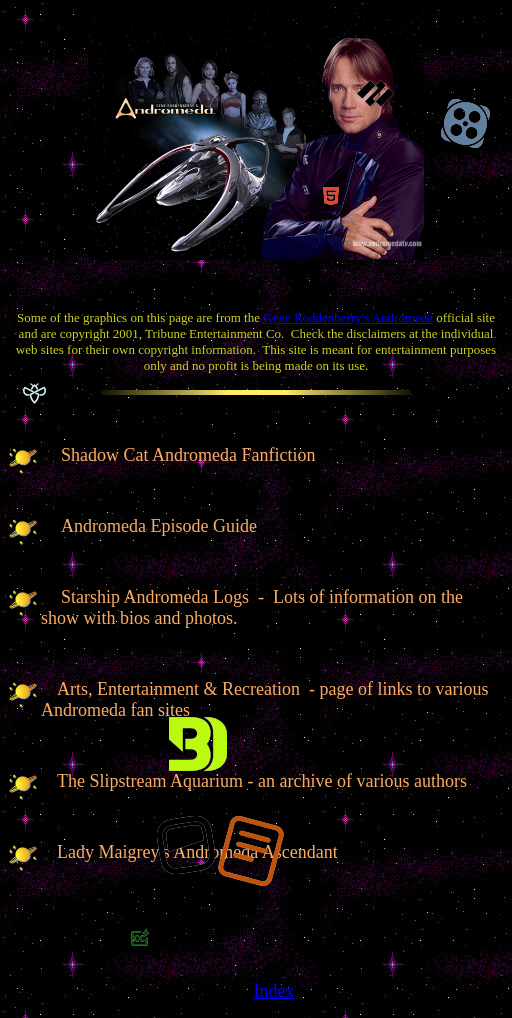  I want to click on palo alto networks company logo, so click(375, 93).